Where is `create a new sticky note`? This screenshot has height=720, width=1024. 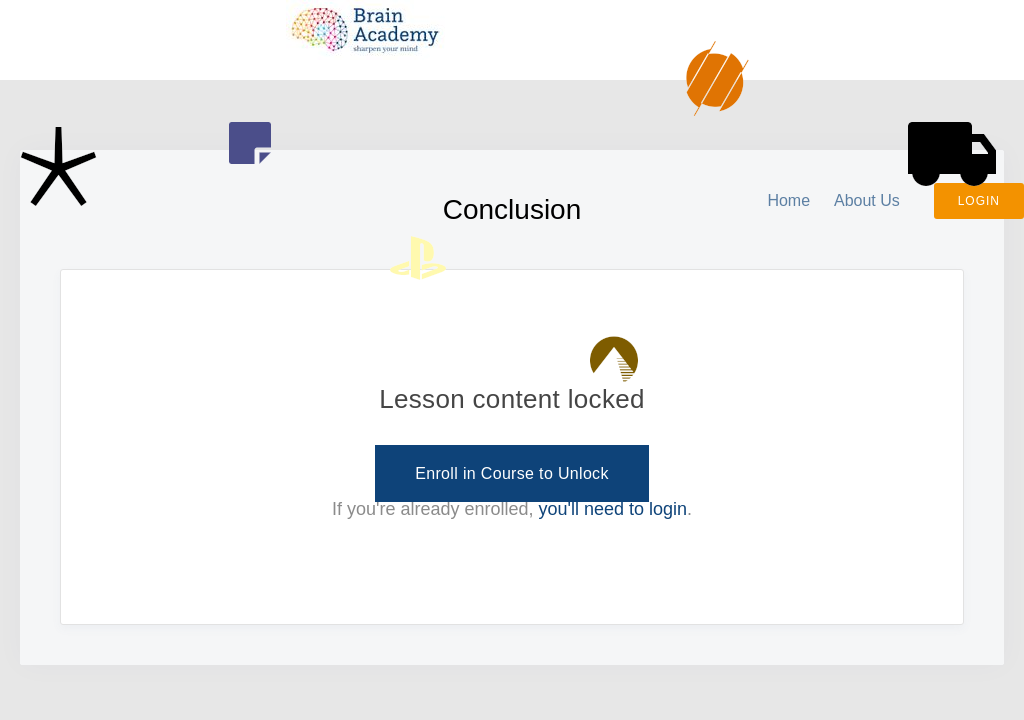
create a new sticky note is located at coordinates (250, 143).